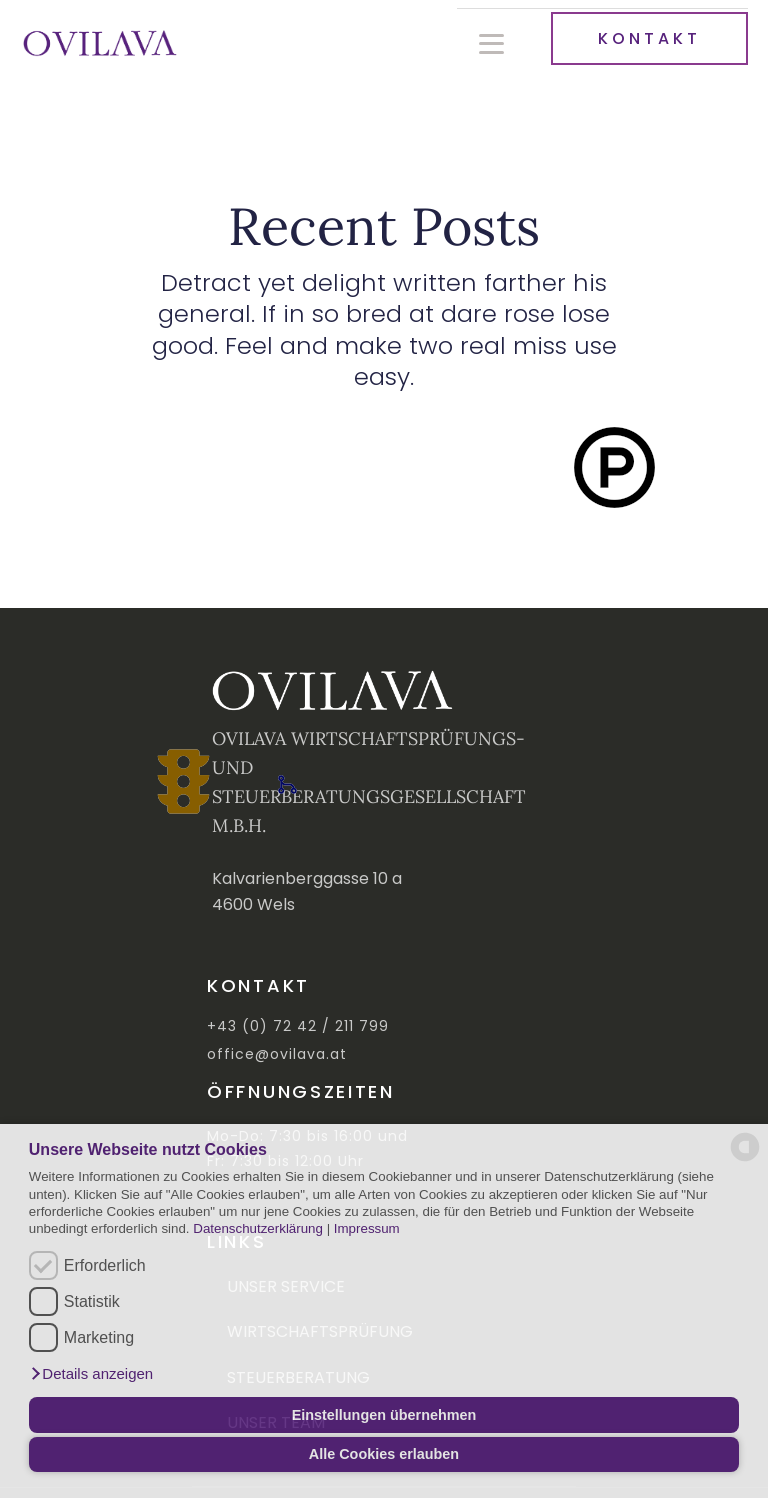 Image resolution: width=768 pixels, height=1498 pixels. Describe the element at coordinates (614, 467) in the screenshot. I see `visit Product Hunt website` at that location.